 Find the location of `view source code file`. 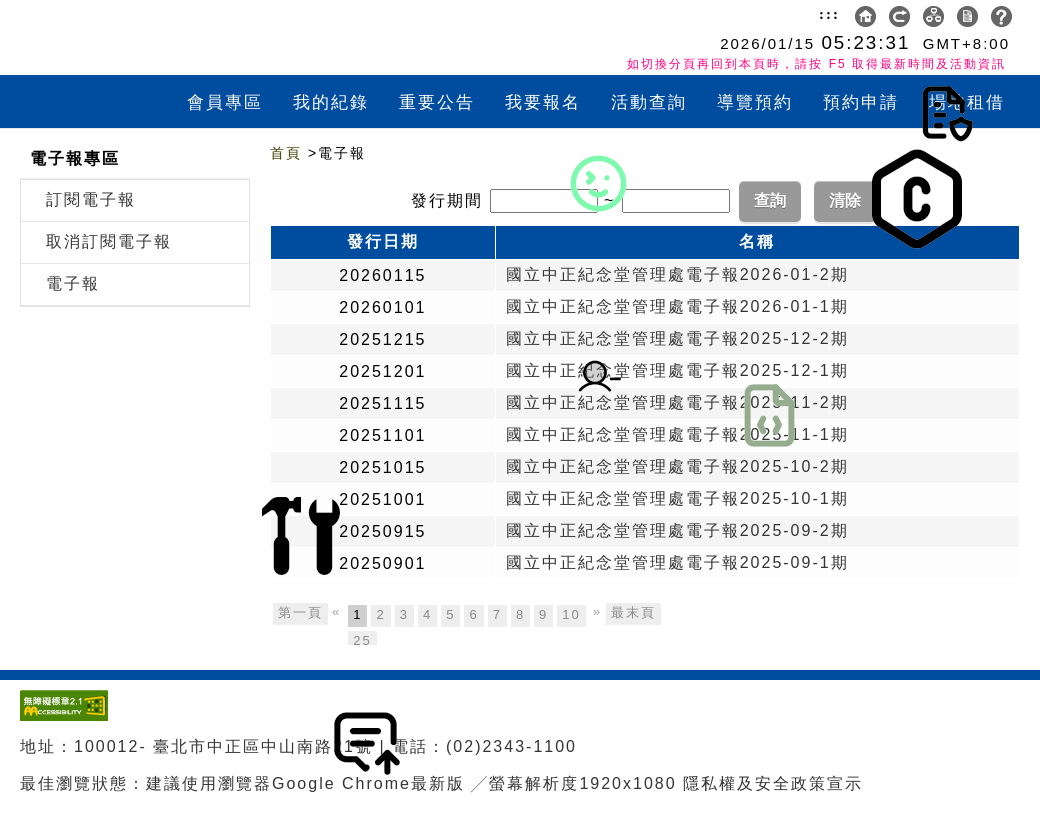

view source code file is located at coordinates (769, 415).